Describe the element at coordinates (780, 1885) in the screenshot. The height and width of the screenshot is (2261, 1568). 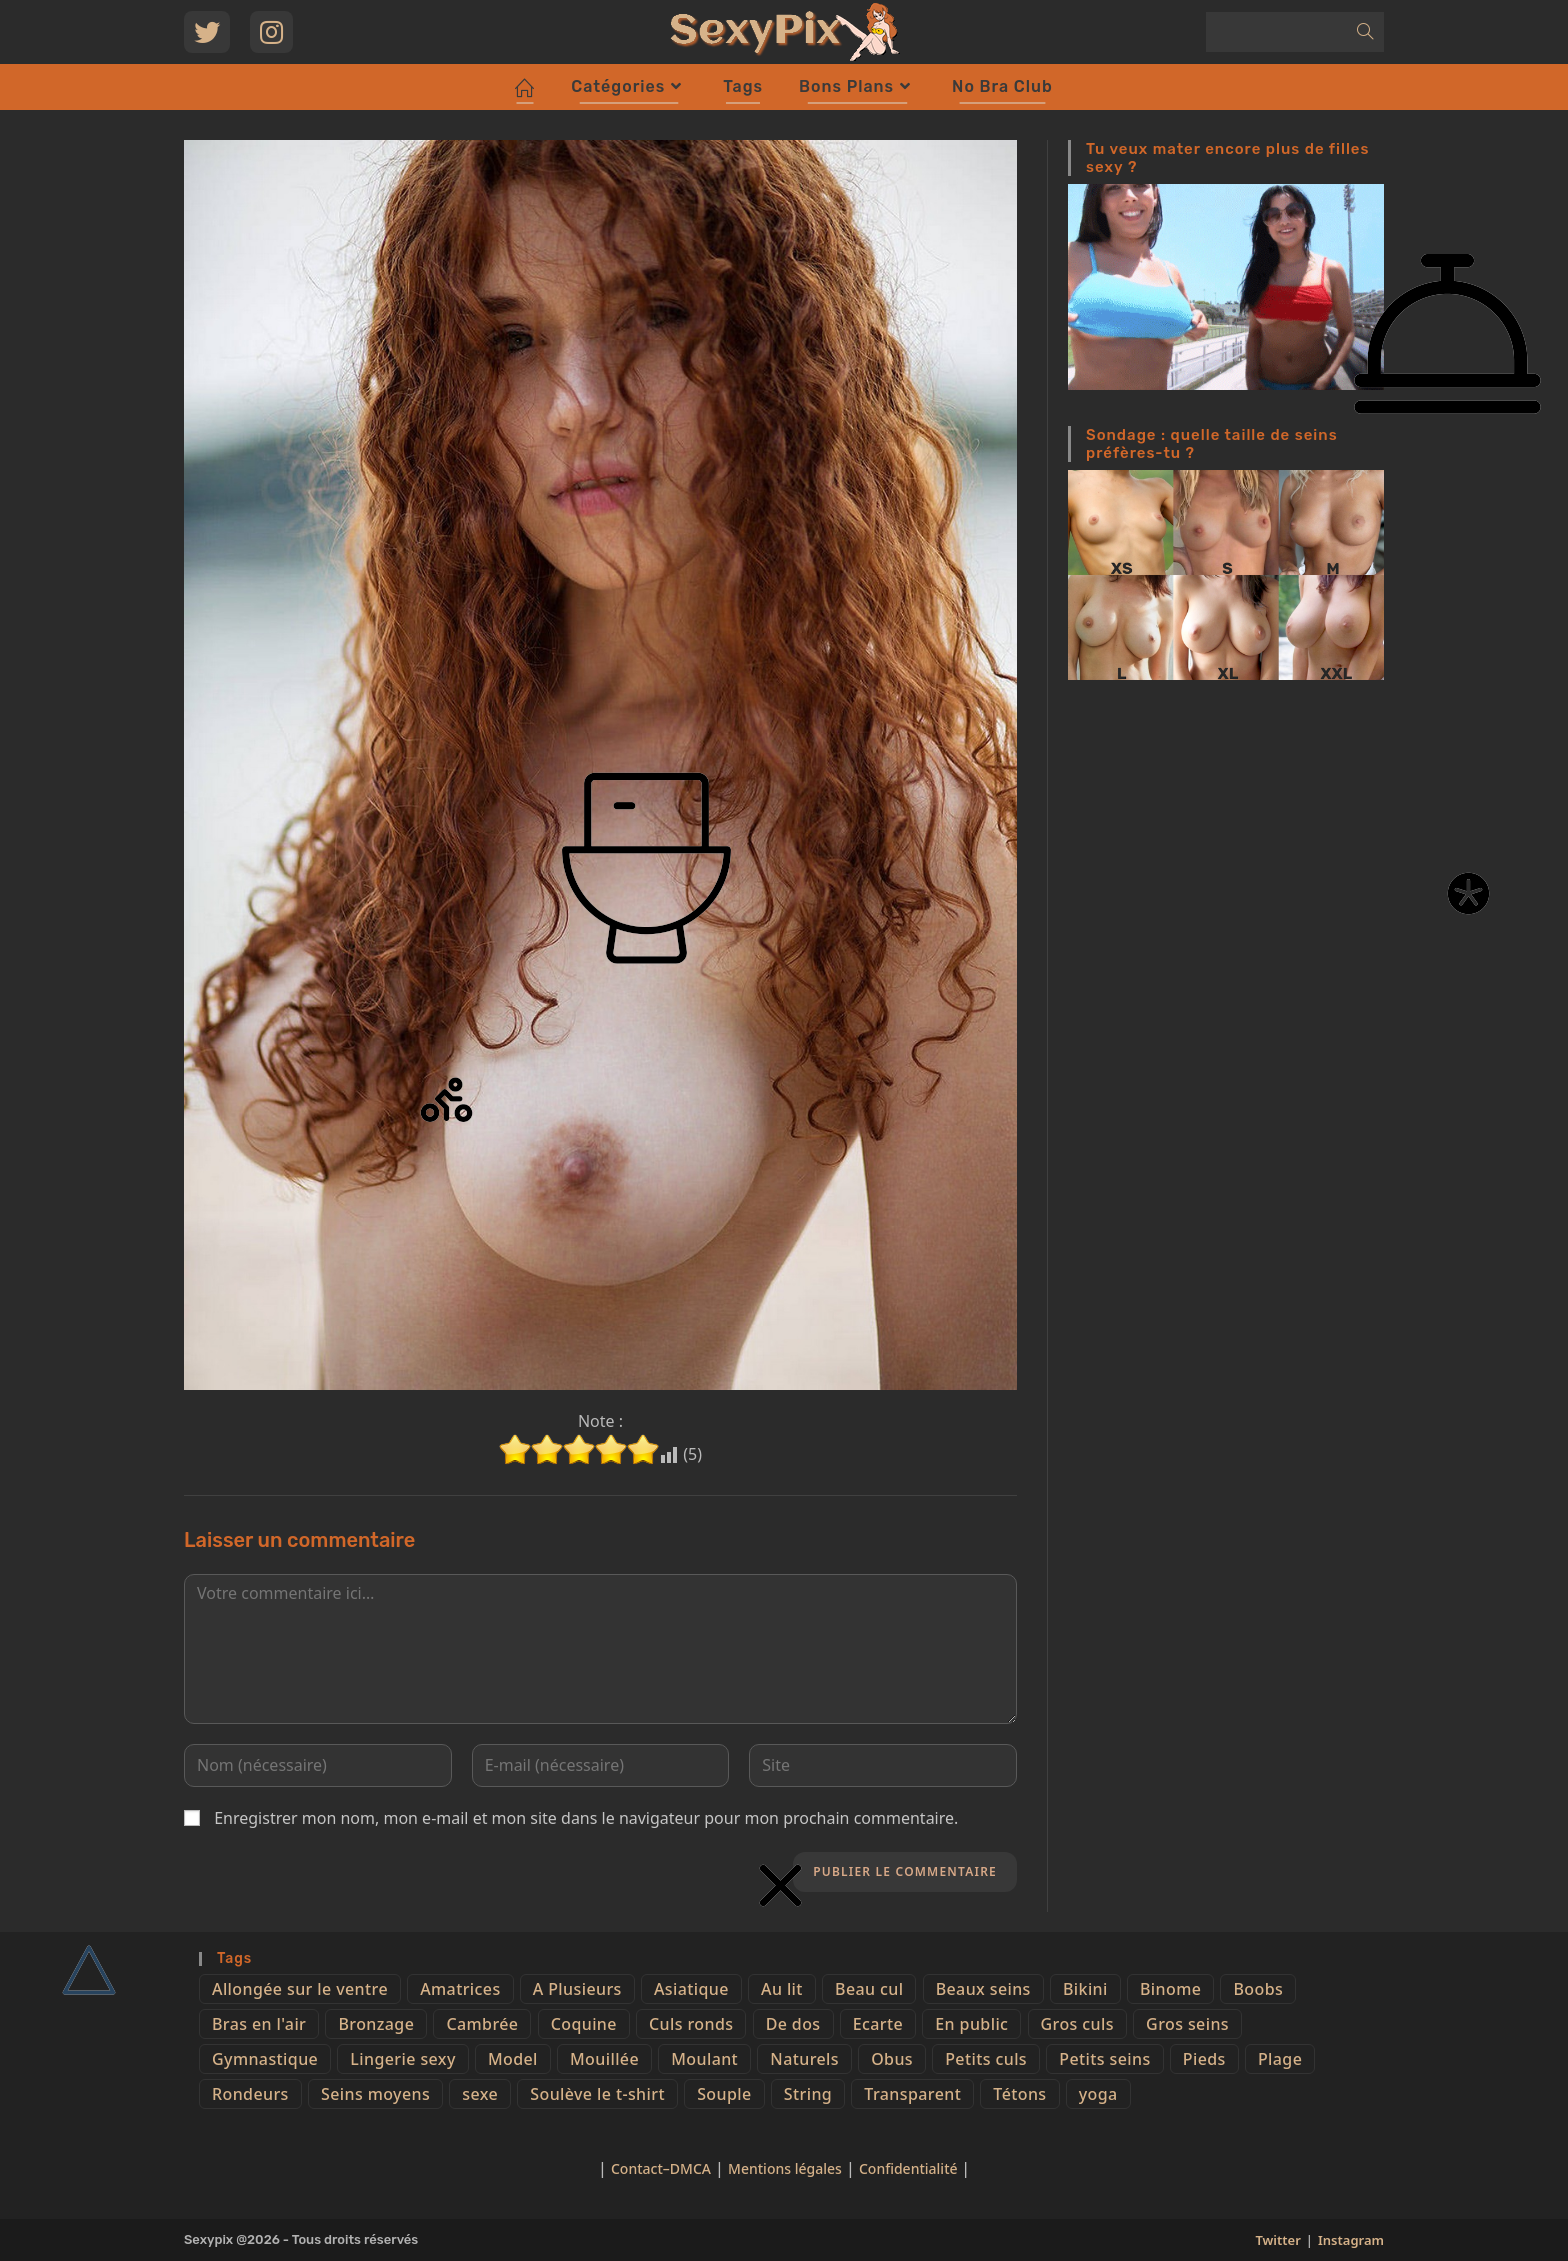
I see `close the current window or dialog` at that location.